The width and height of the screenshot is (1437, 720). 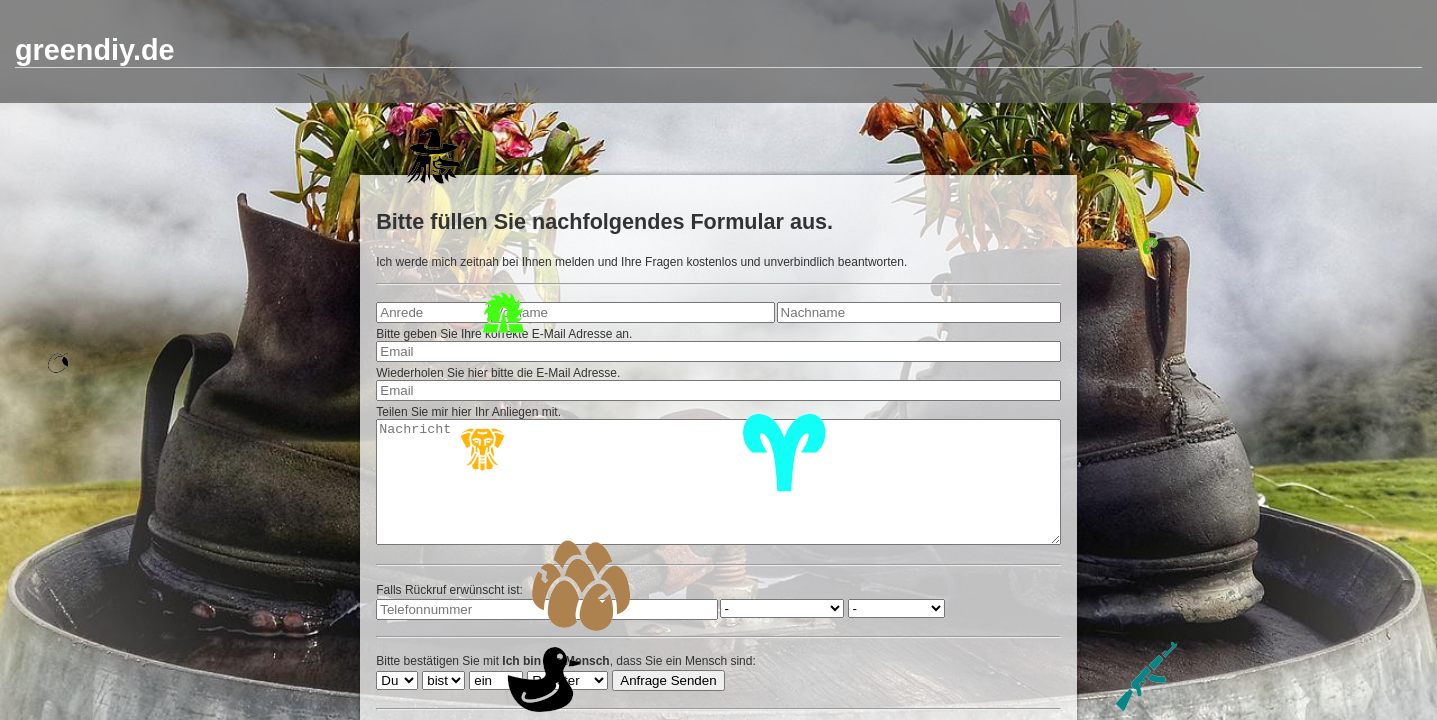 What do you see at coordinates (482, 449) in the screenshot?
I see `elephant character or avatar icon` at bounding box center [482, 449].